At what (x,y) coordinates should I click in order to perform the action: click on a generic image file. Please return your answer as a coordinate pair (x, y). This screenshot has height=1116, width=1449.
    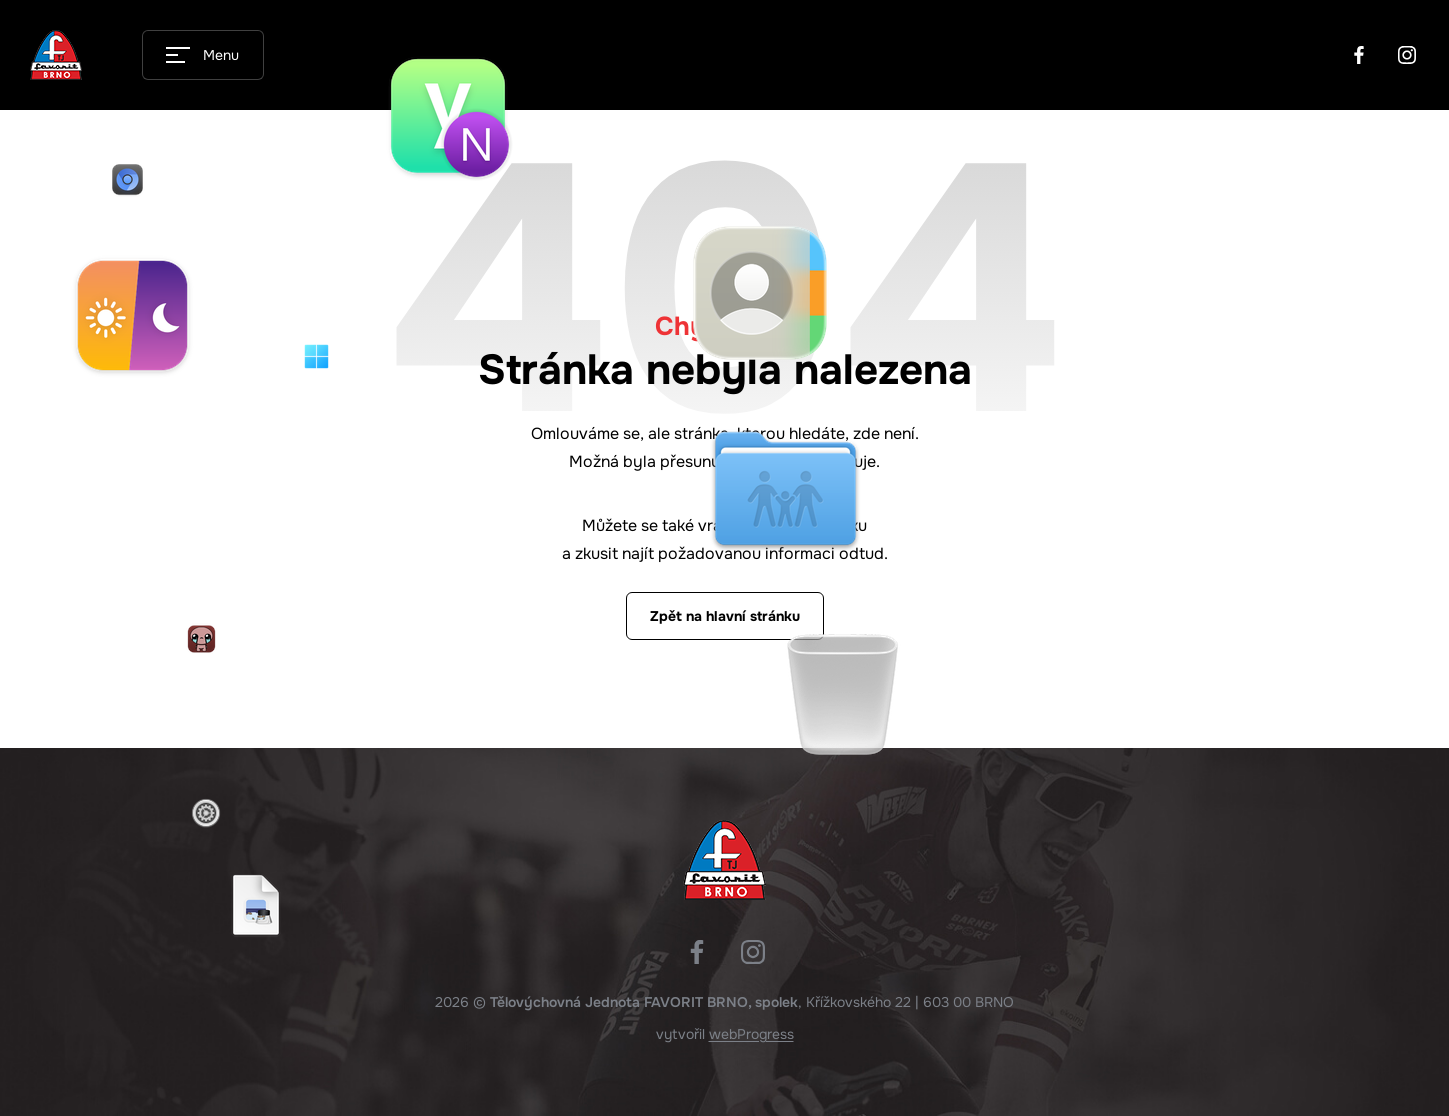
    Looking at the image, I should click on (256, 906).